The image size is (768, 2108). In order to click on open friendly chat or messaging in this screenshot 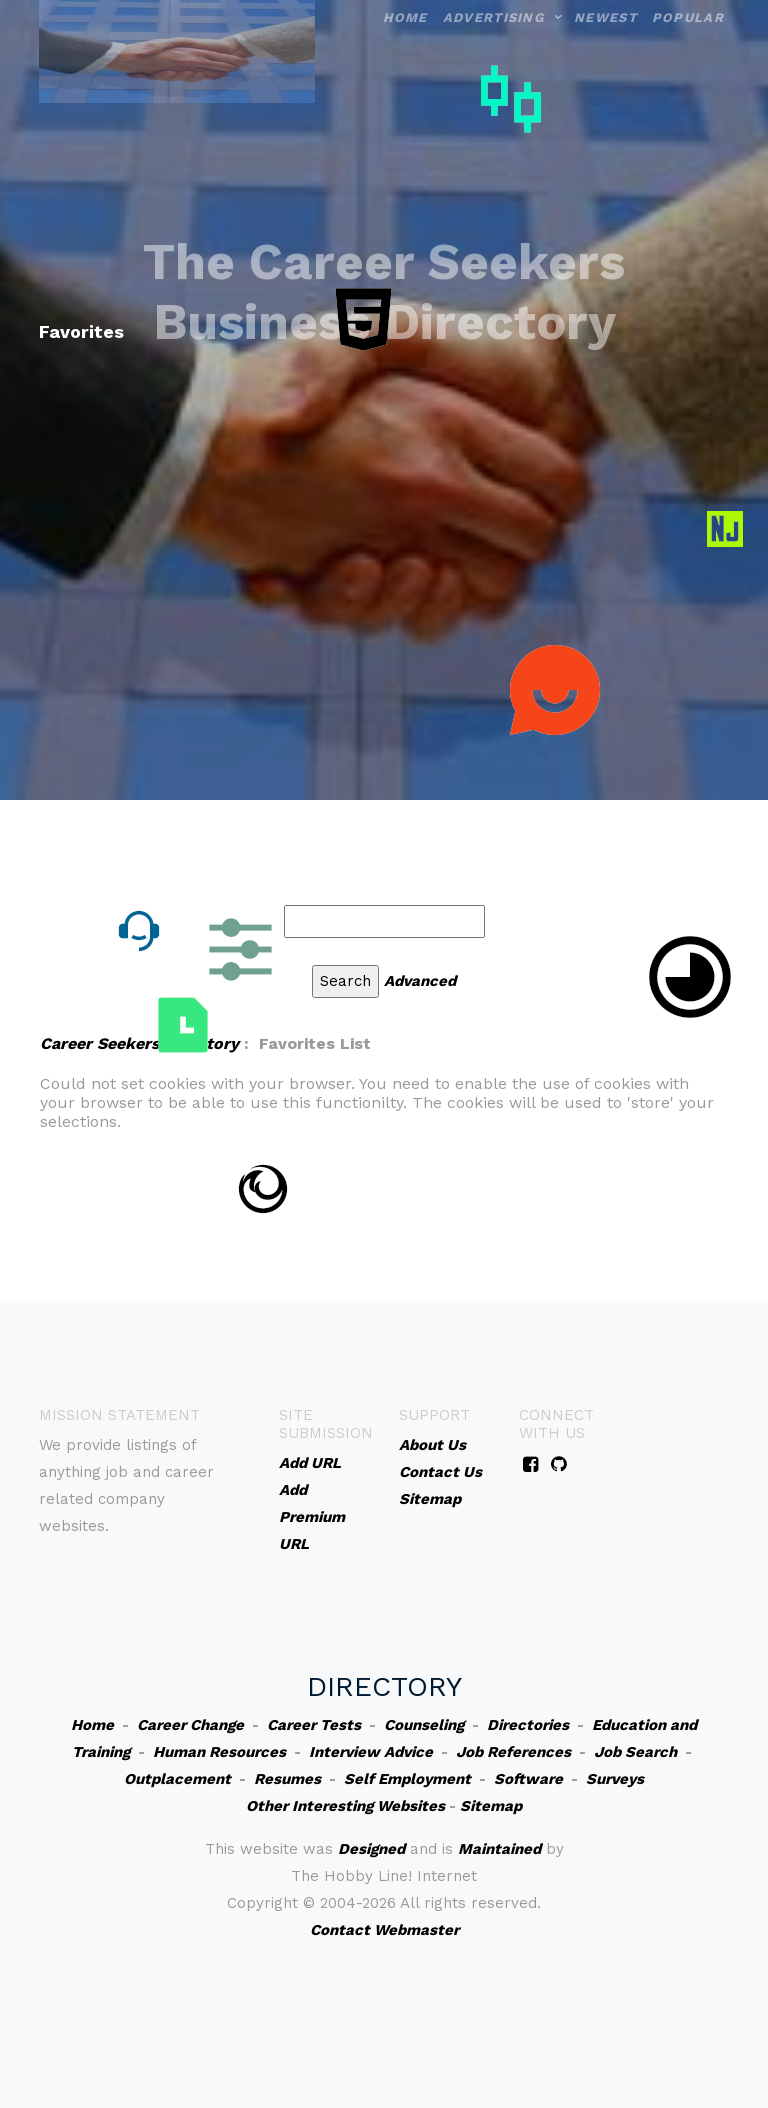, I will do `click(555, 690)`.